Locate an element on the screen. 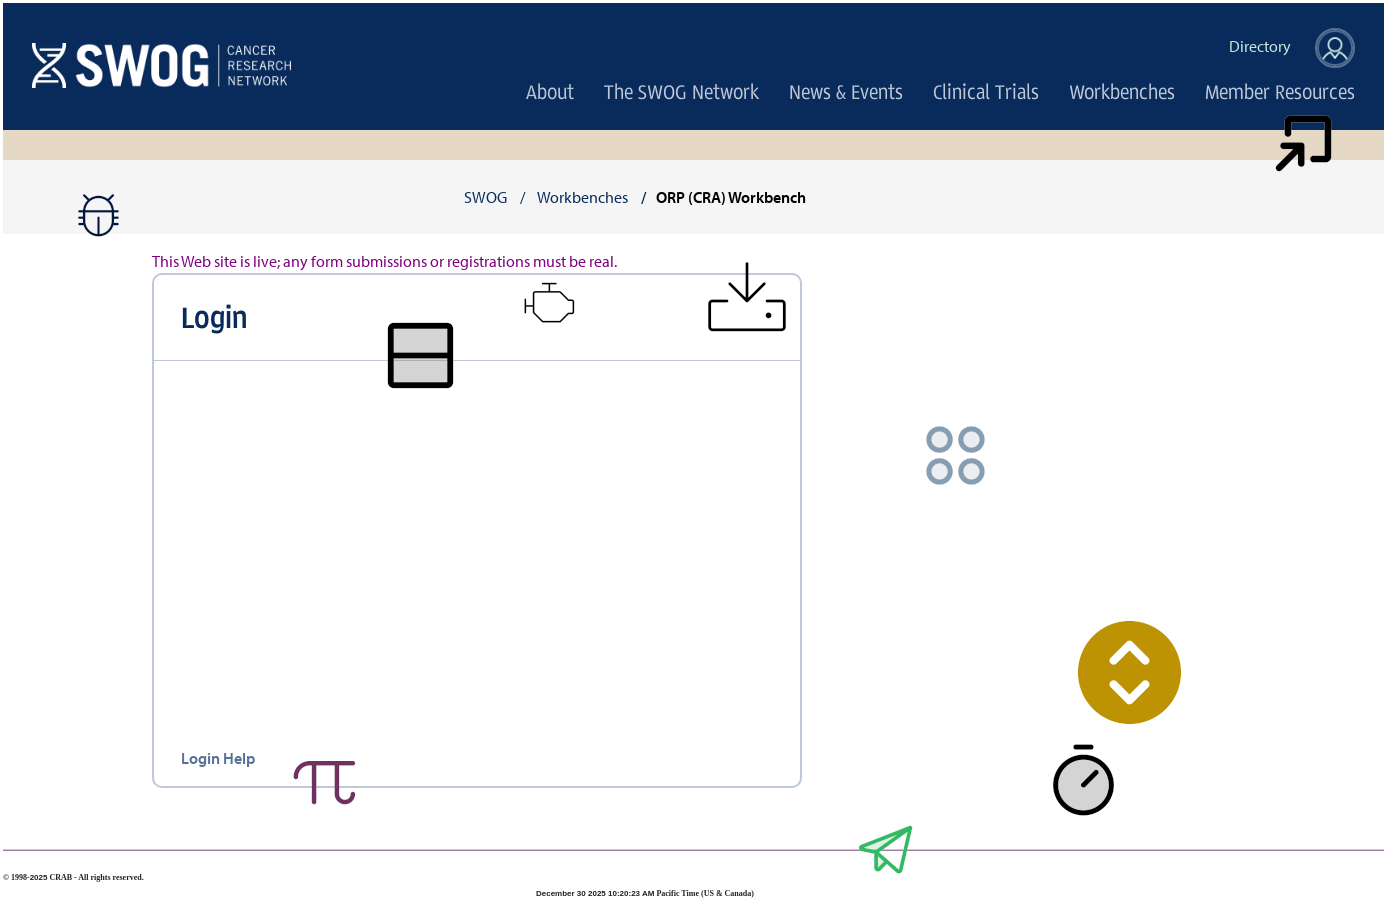 This screenshot has width=1384, height=899. access mathematical constants or formulas is located at coordinates (325, 781).